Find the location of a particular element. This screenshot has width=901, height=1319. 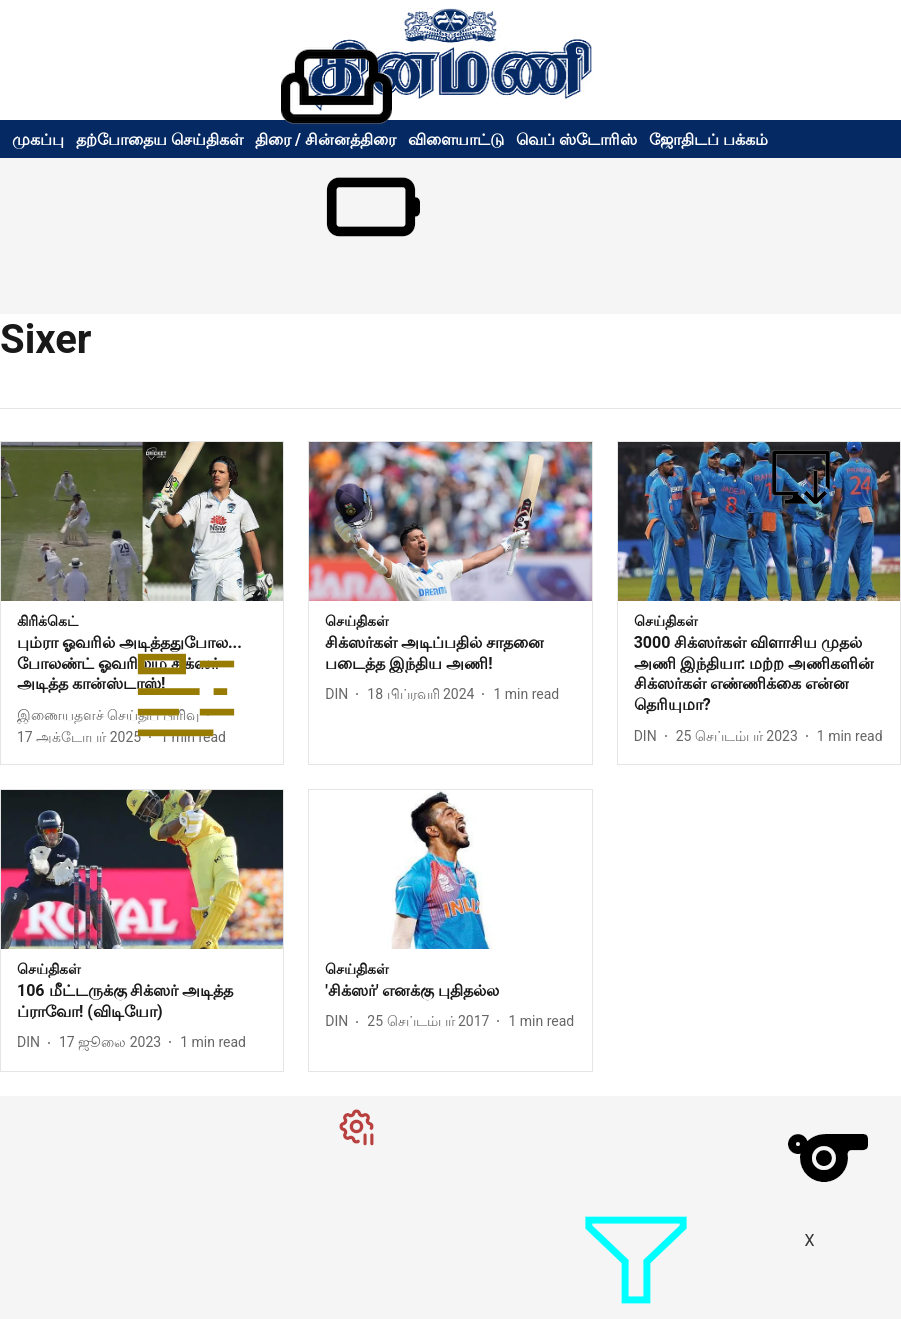

access weekend or leisure content is located at coordinates (336, 86).